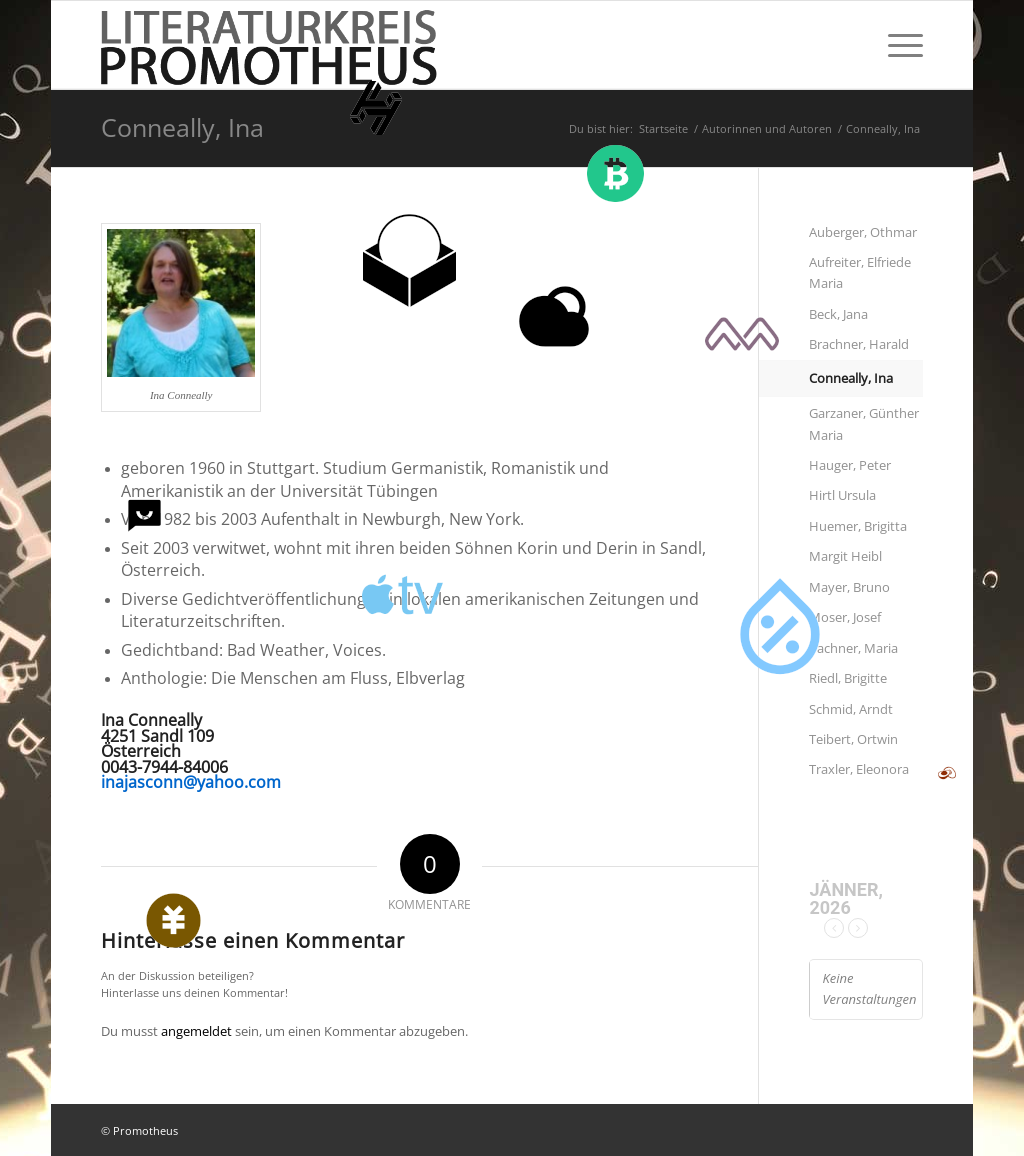  What do you see at coordinates (947, 773) in the screenshot?
I see `ArangoDB database service logo` at bounding box center [947, 773].